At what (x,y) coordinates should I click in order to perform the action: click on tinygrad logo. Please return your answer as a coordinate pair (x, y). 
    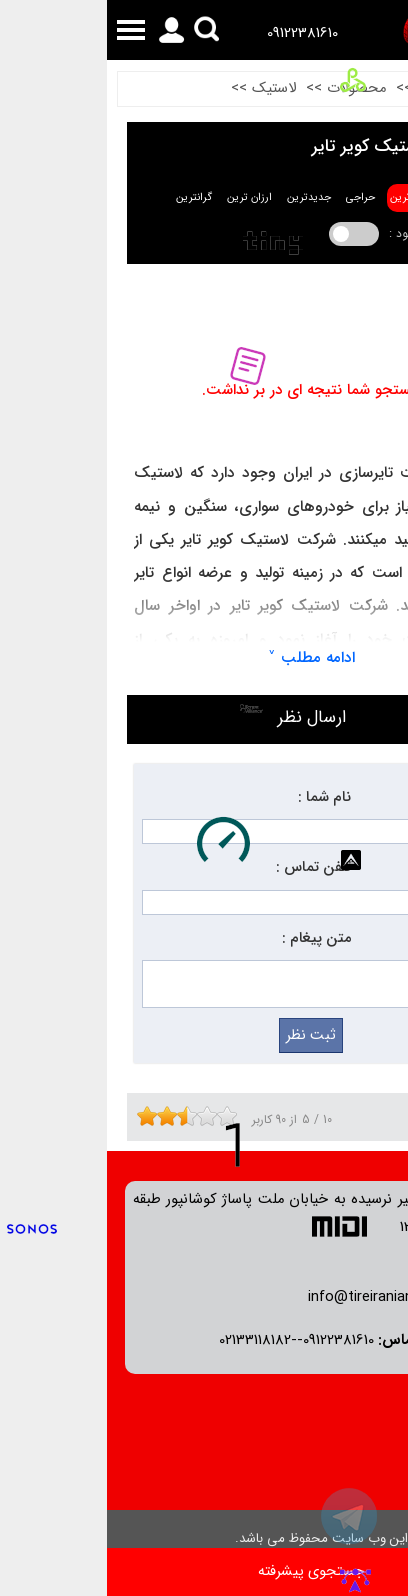
    Looking at the image, I should click on (273, 243).